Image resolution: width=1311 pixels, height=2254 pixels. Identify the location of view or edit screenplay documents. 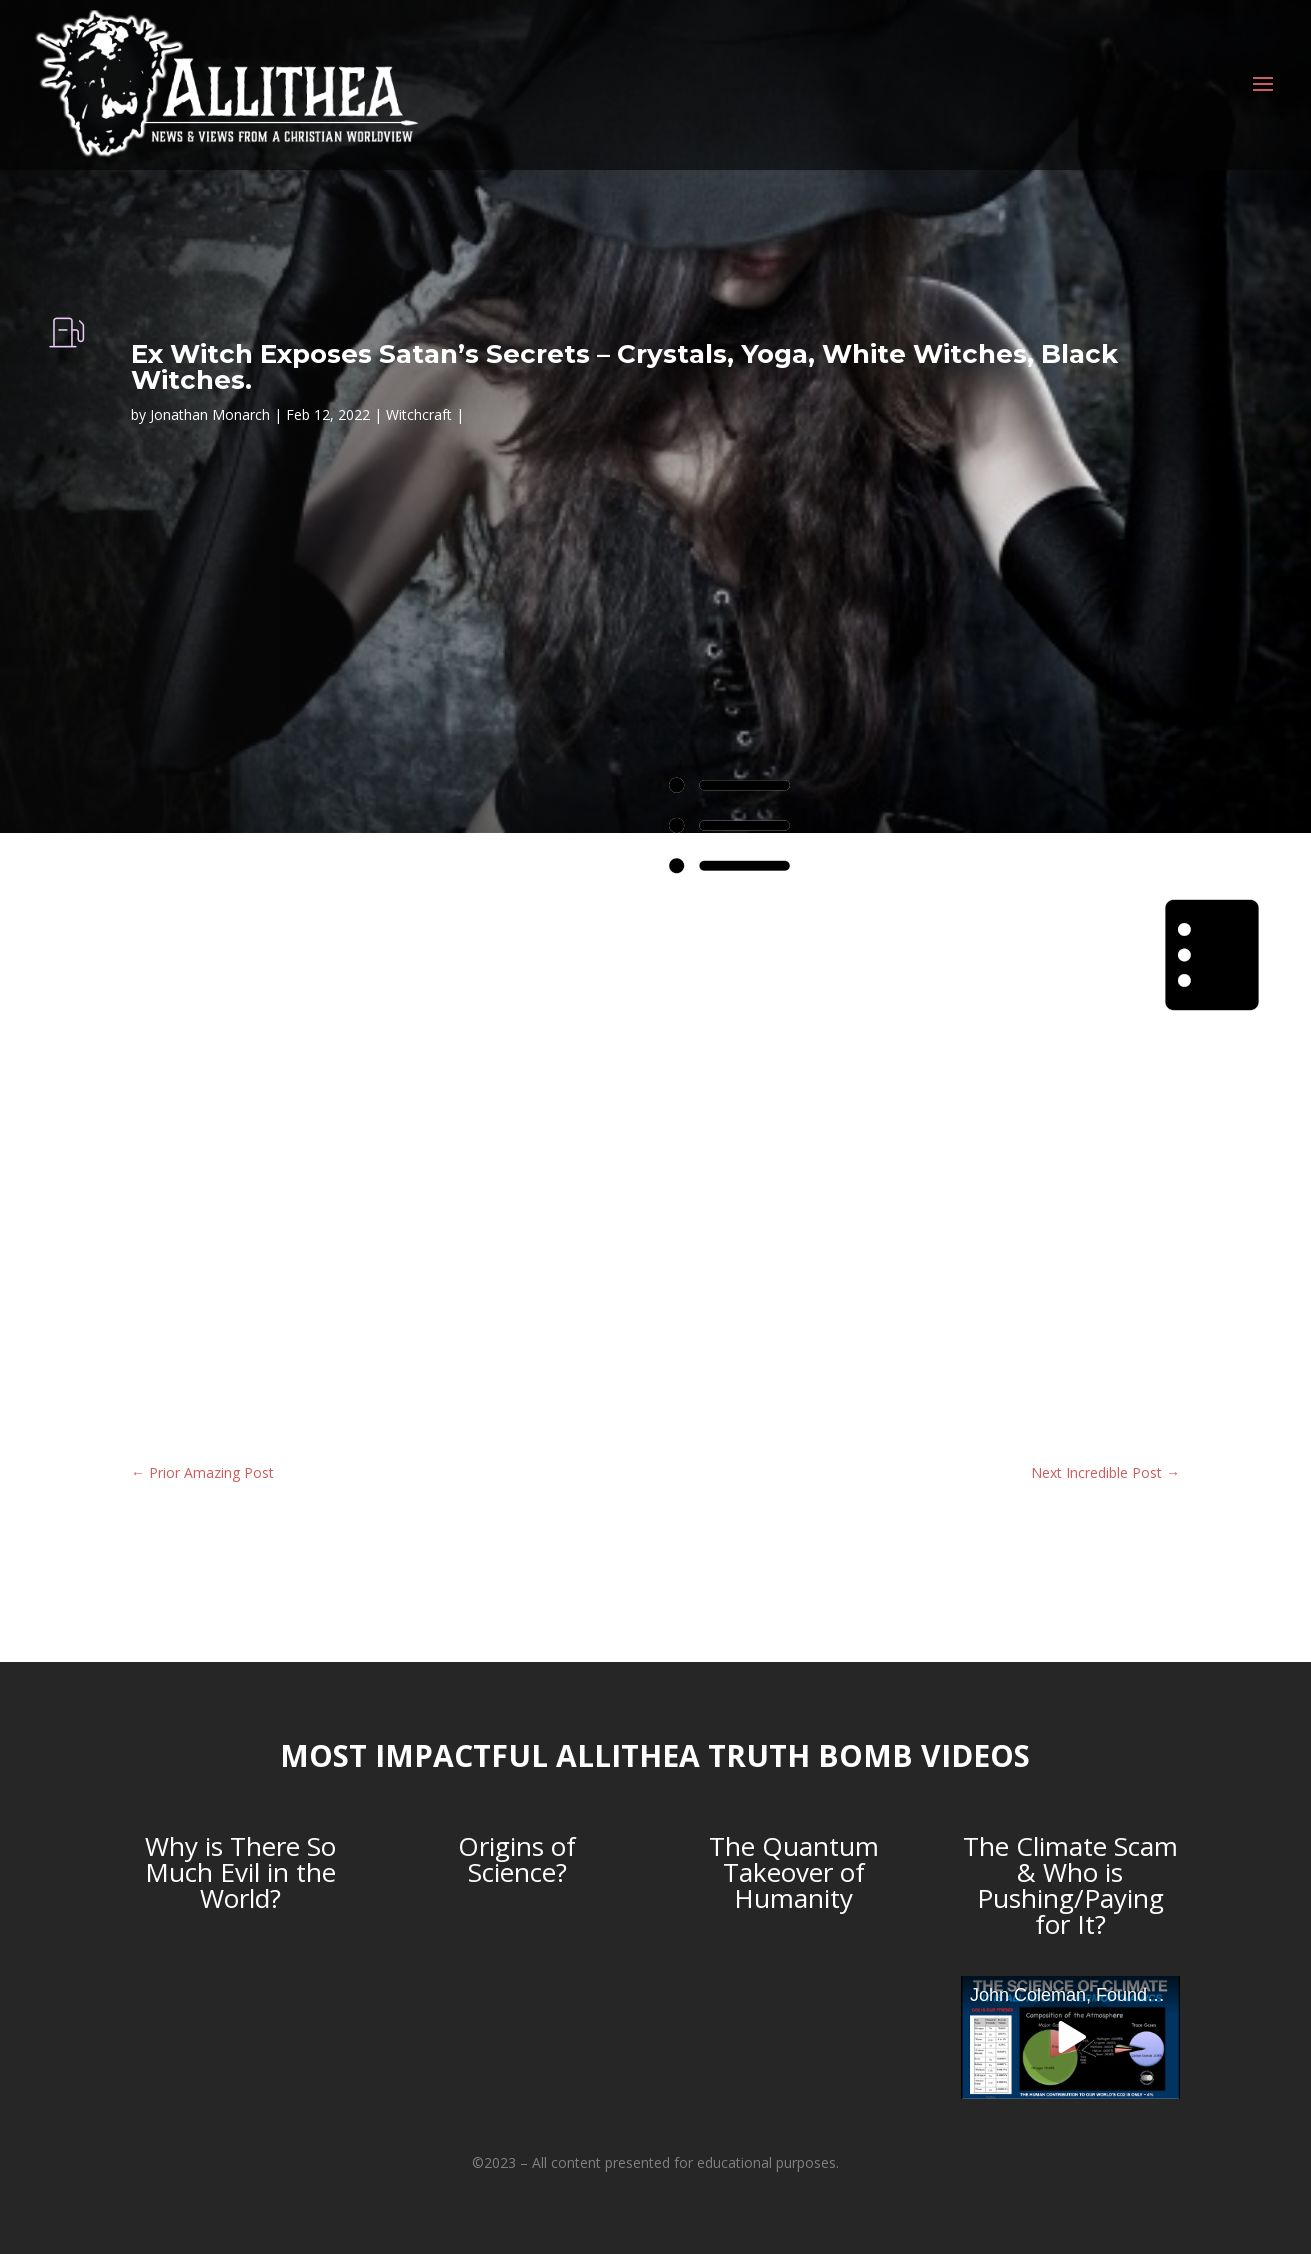
(1212, 955).